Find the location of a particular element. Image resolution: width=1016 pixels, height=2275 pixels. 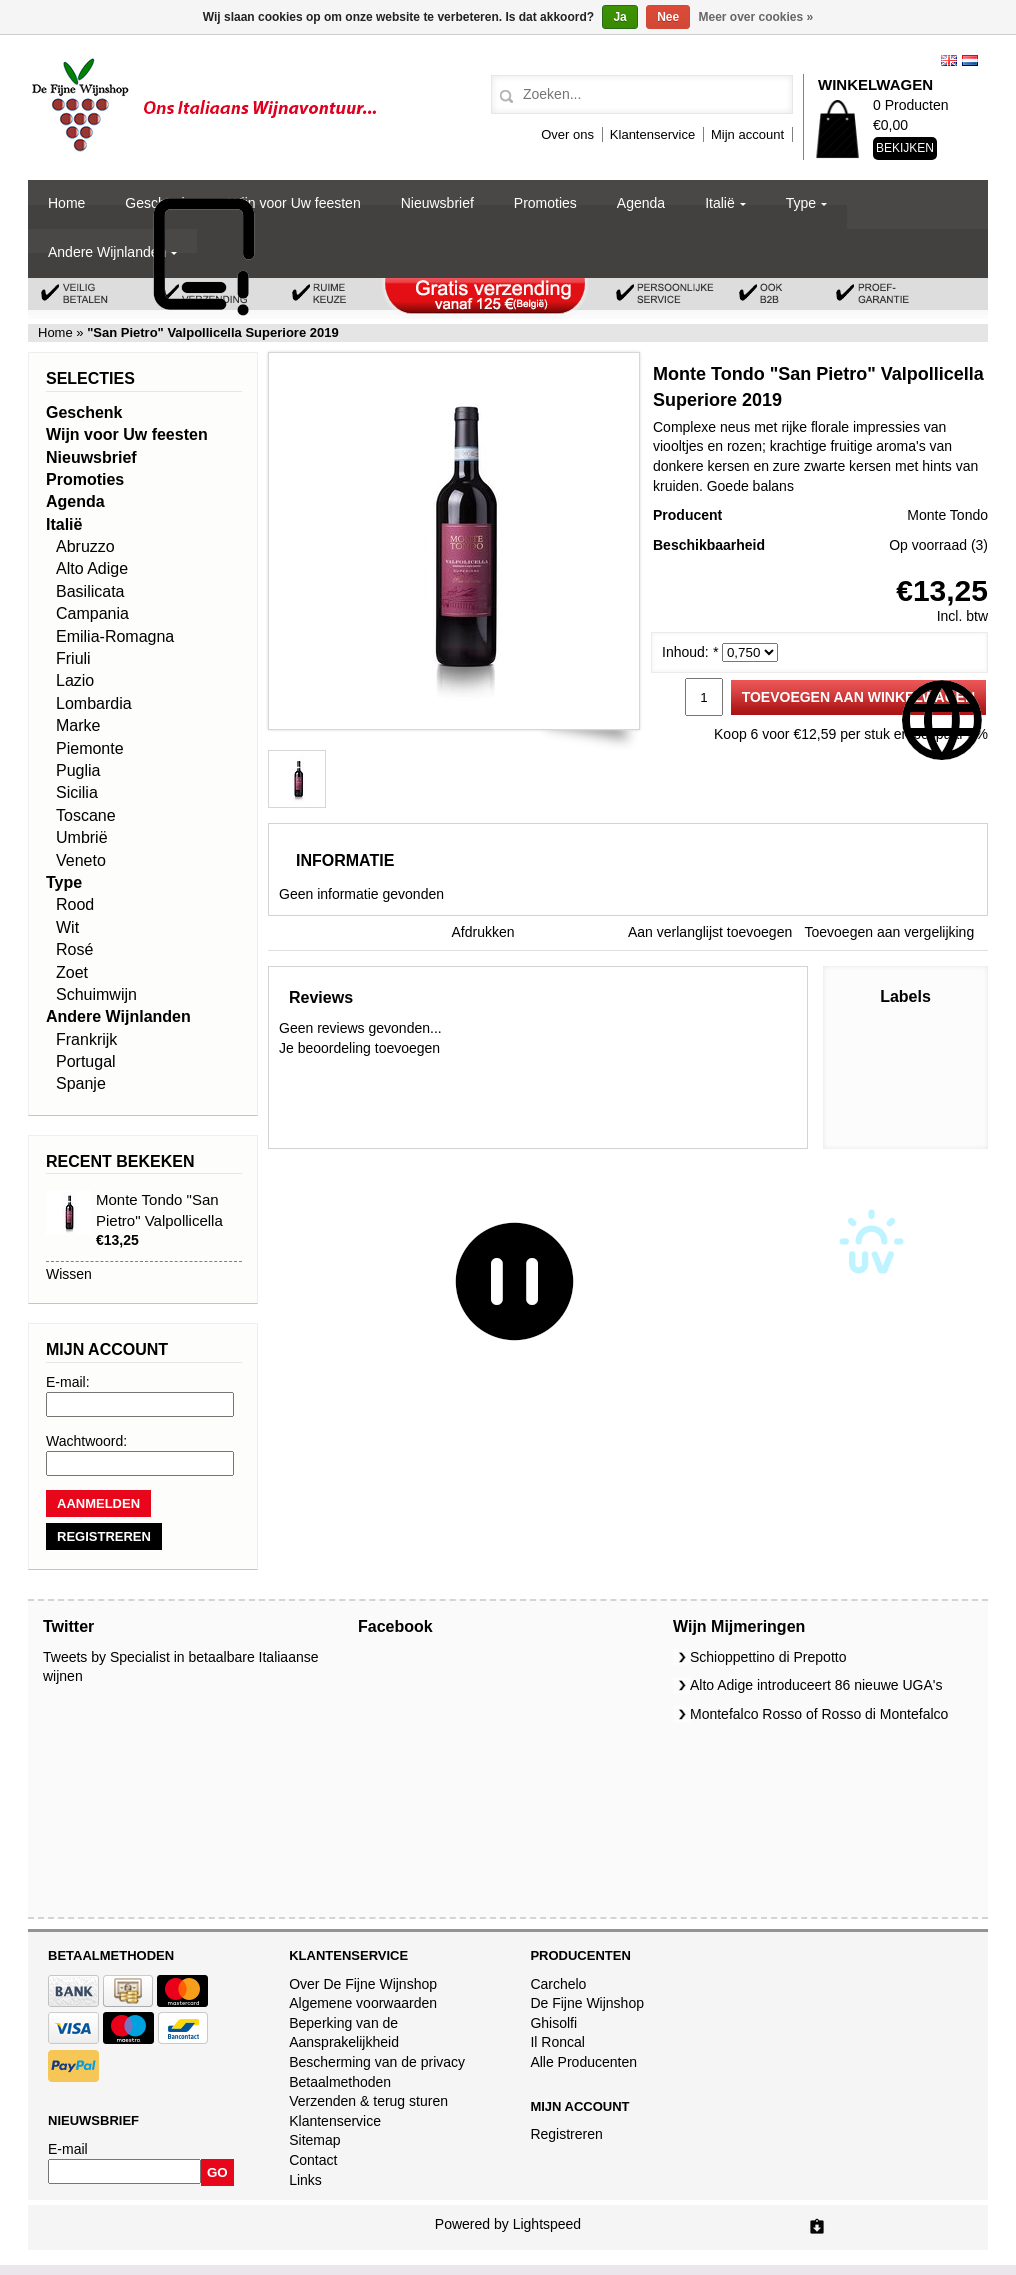

change language settings is located at coordinates (942, 720).